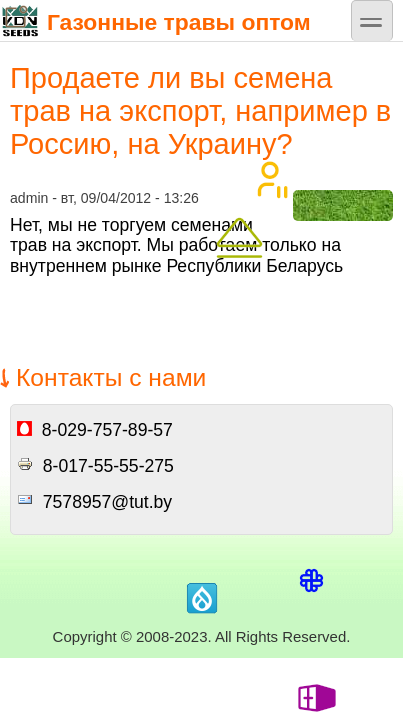 This screenshot has height=720, width=403. What do you see at coordinates (16, 17) in the screenshot?
I see `indicates new notifications or alerts` at bounding box center [16, 17].